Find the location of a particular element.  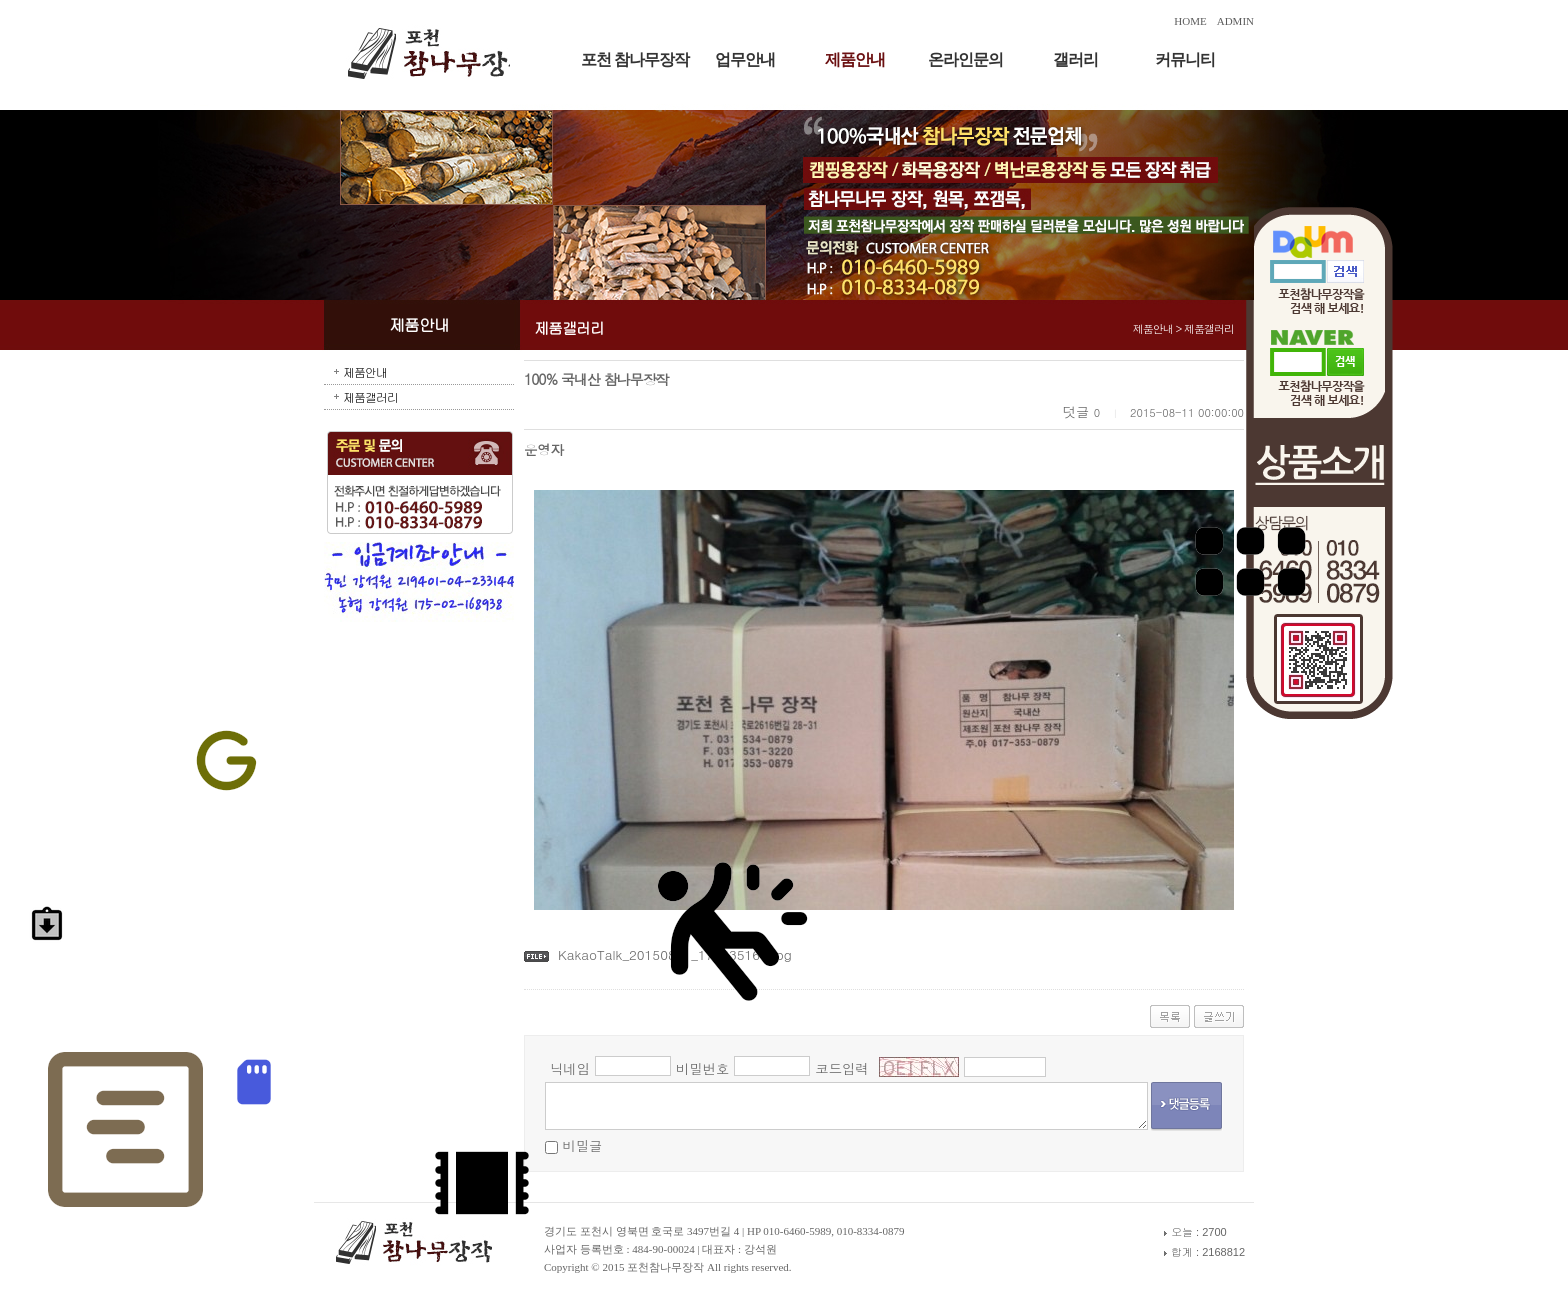

download or receive an assignment is located at coordinates (47, 925).